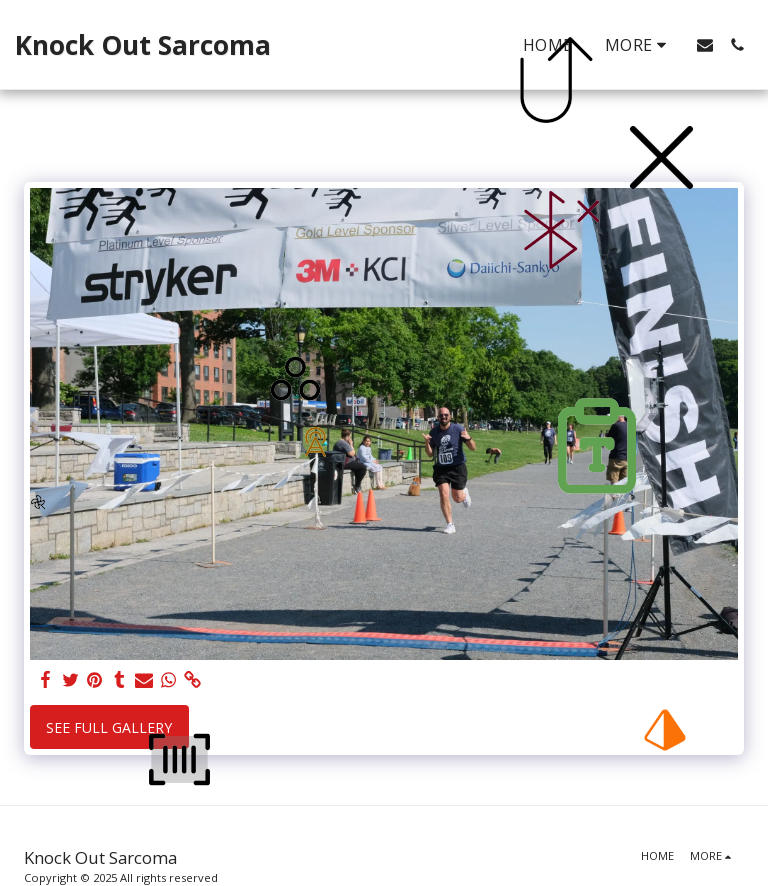 This screenshot has height=886, width=768. Describe the element at coordinates (557, 230) in the screenshot. I see `bluetooth connection disabled` at that location.